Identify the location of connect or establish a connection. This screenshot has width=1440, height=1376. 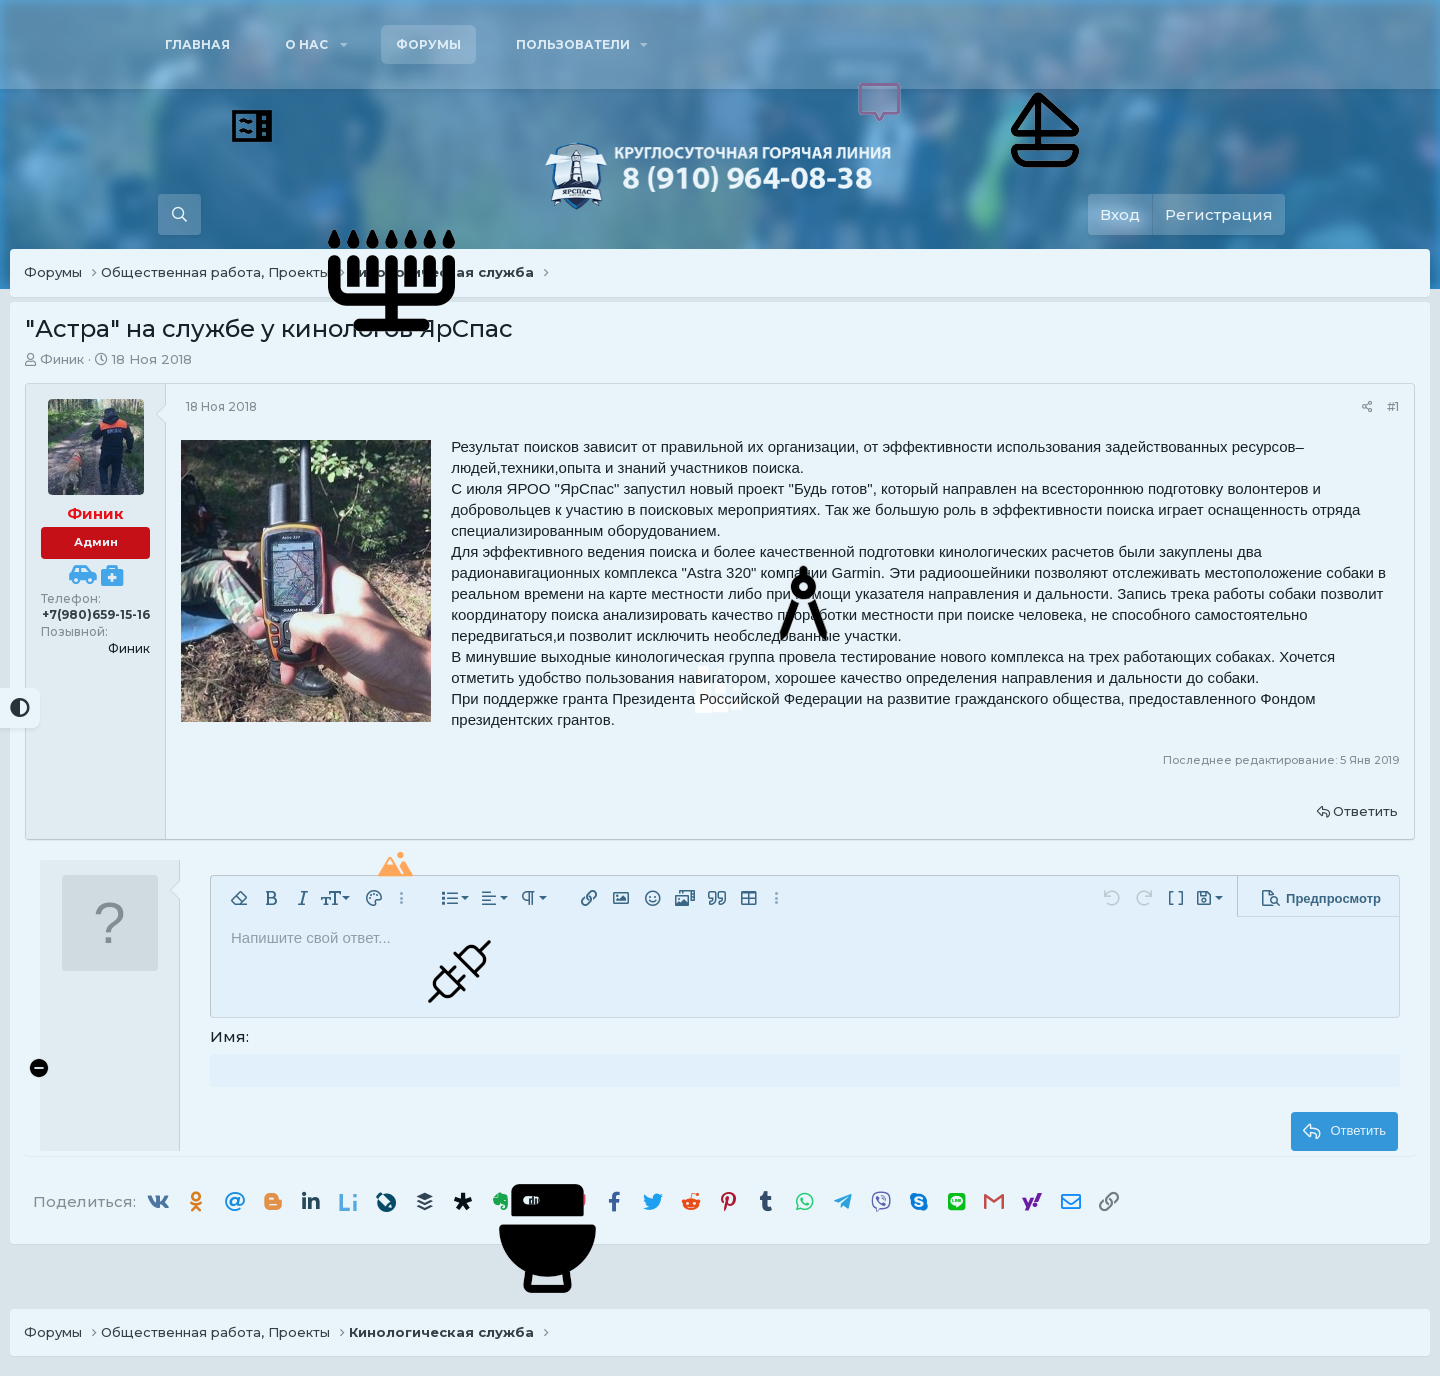
(459, 971).